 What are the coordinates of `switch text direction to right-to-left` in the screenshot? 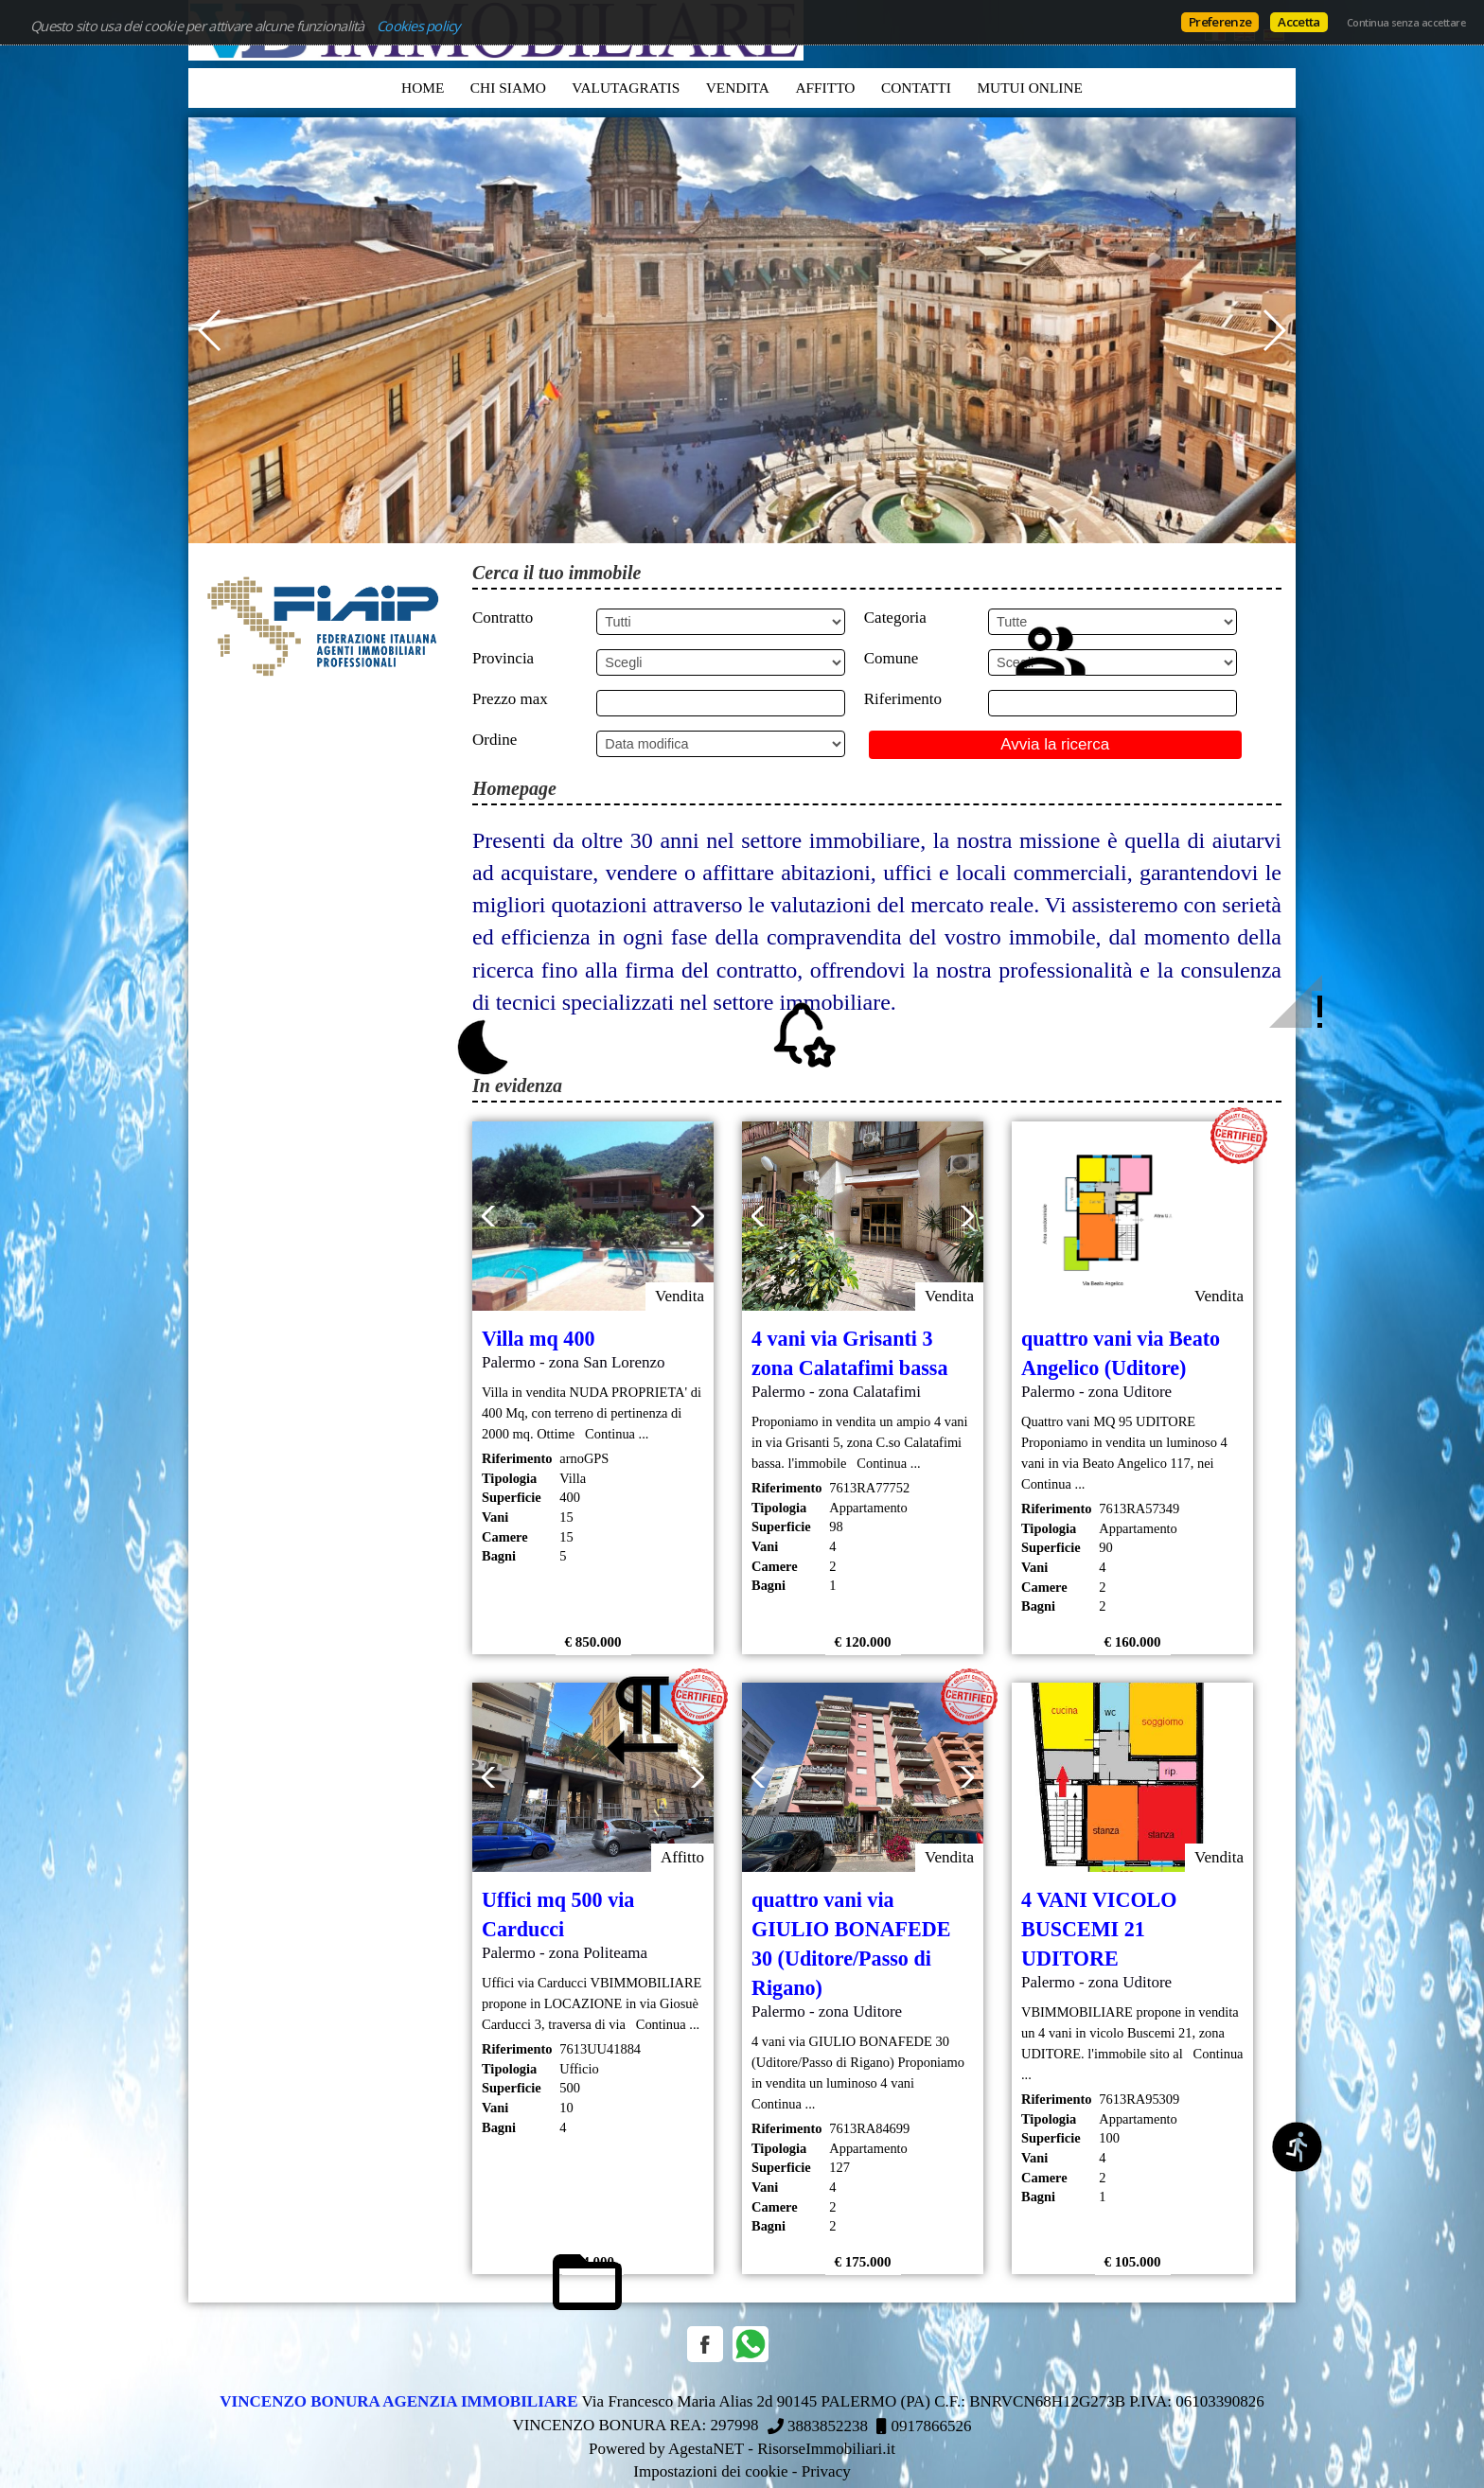 It's located at (642, 1720).